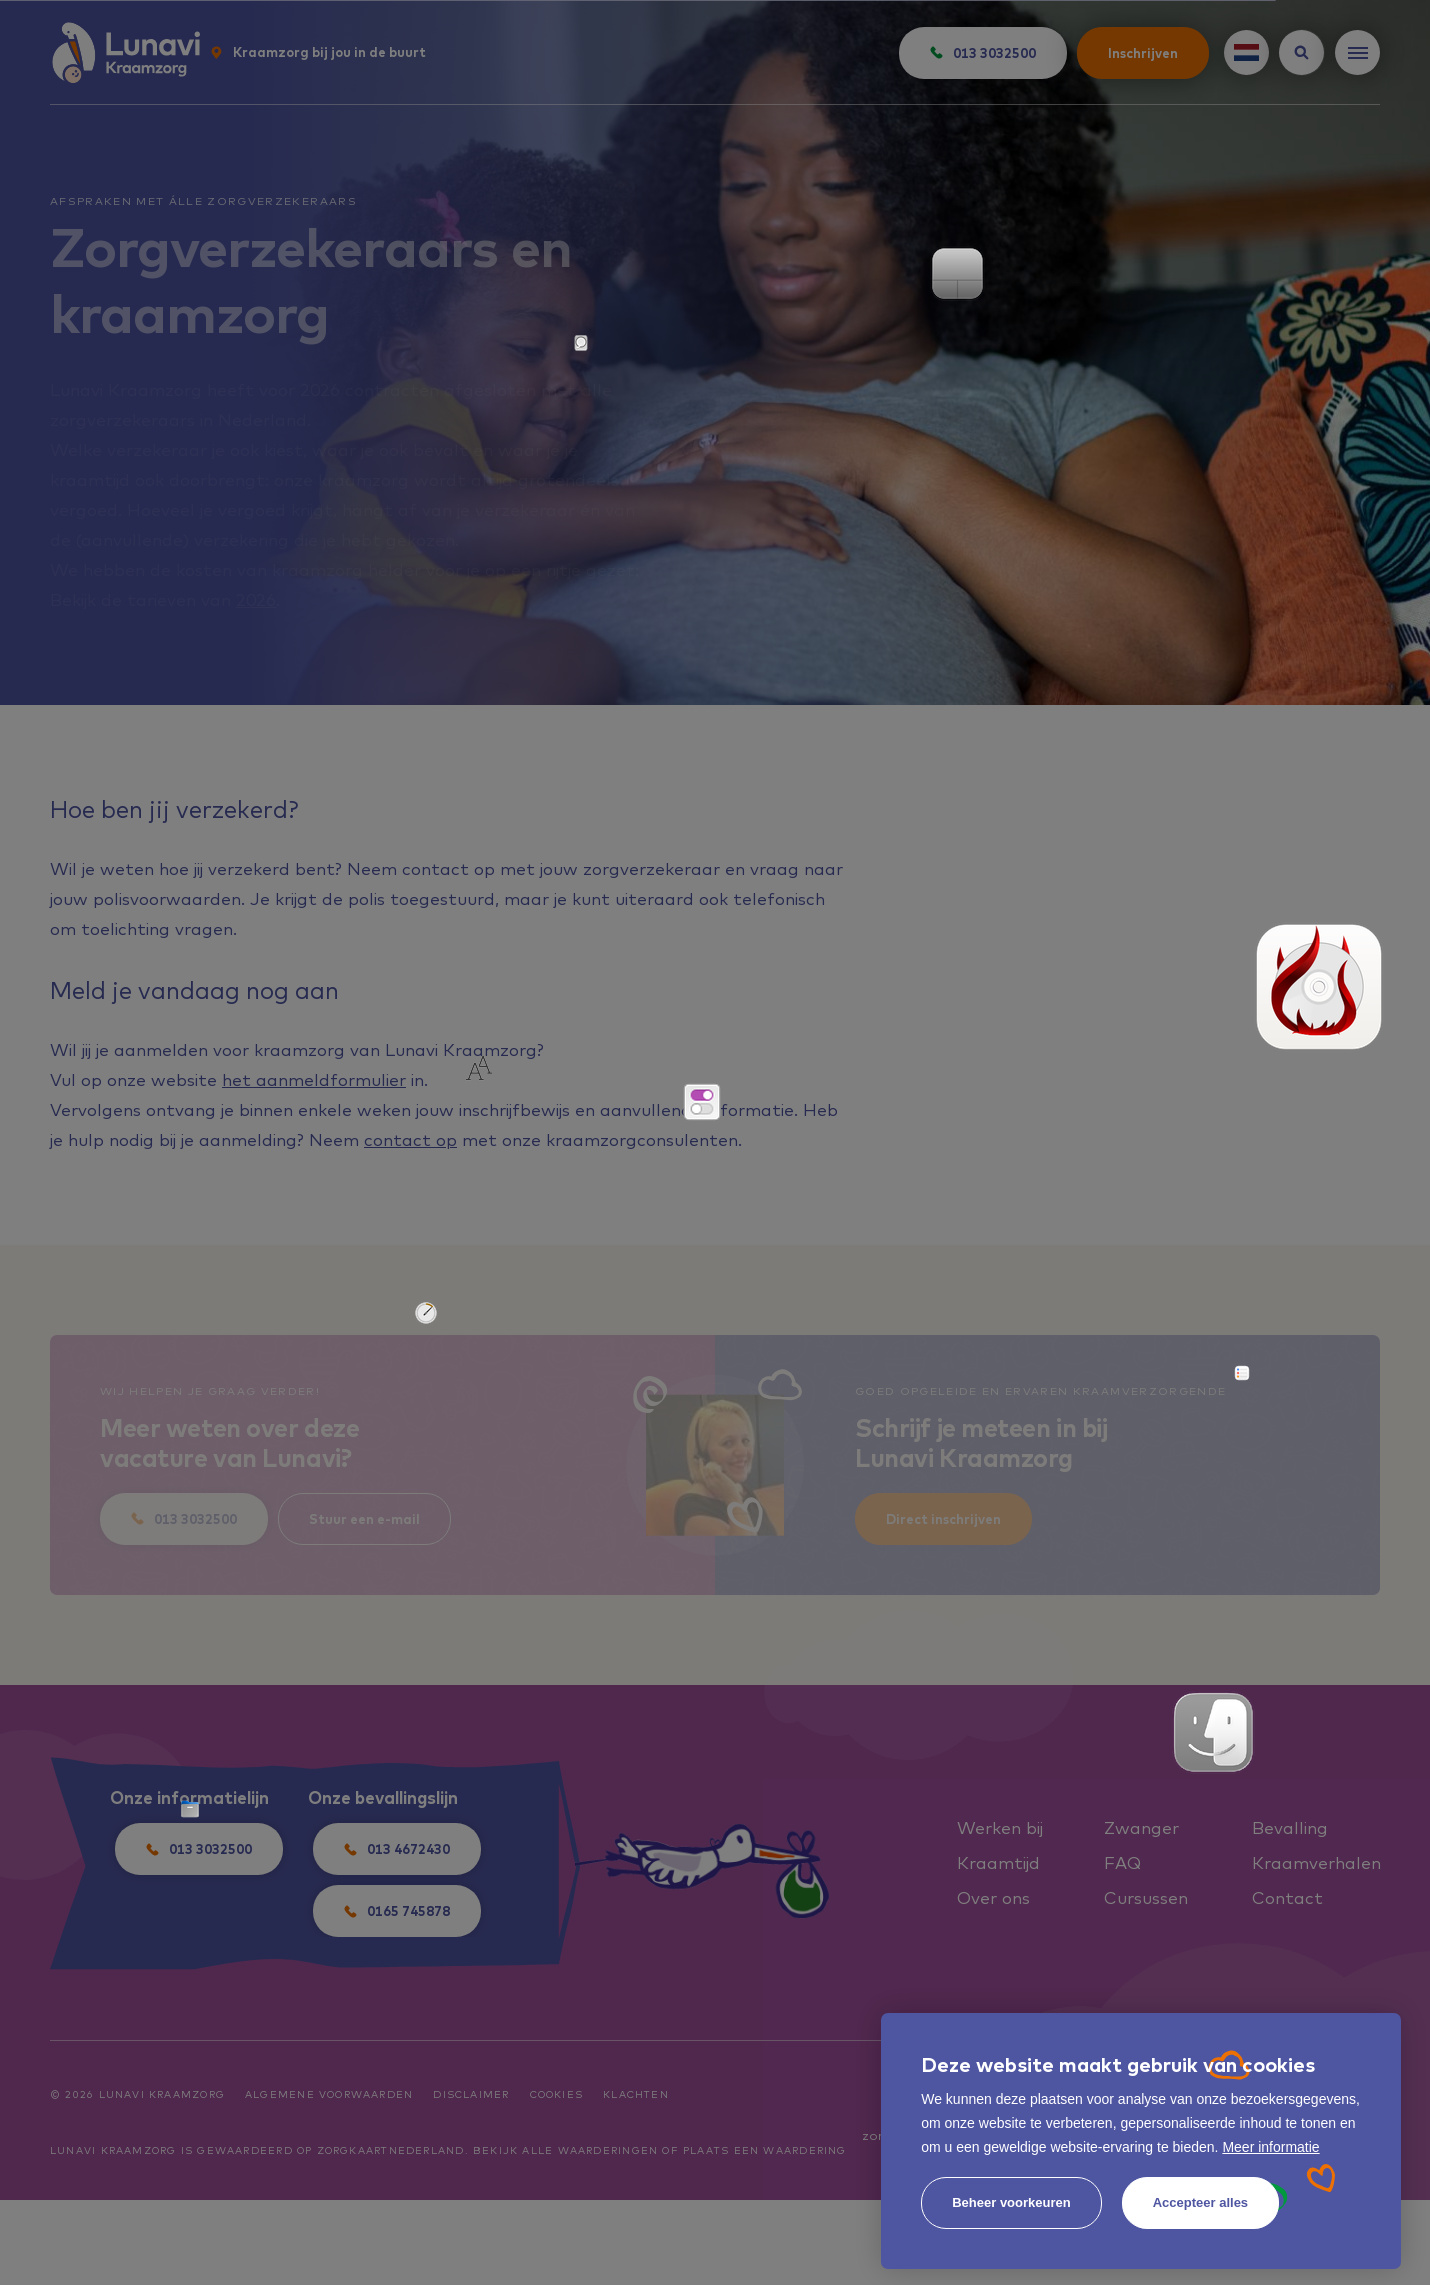  I want to click on open the nautilus file manager, so click(190, 1809).